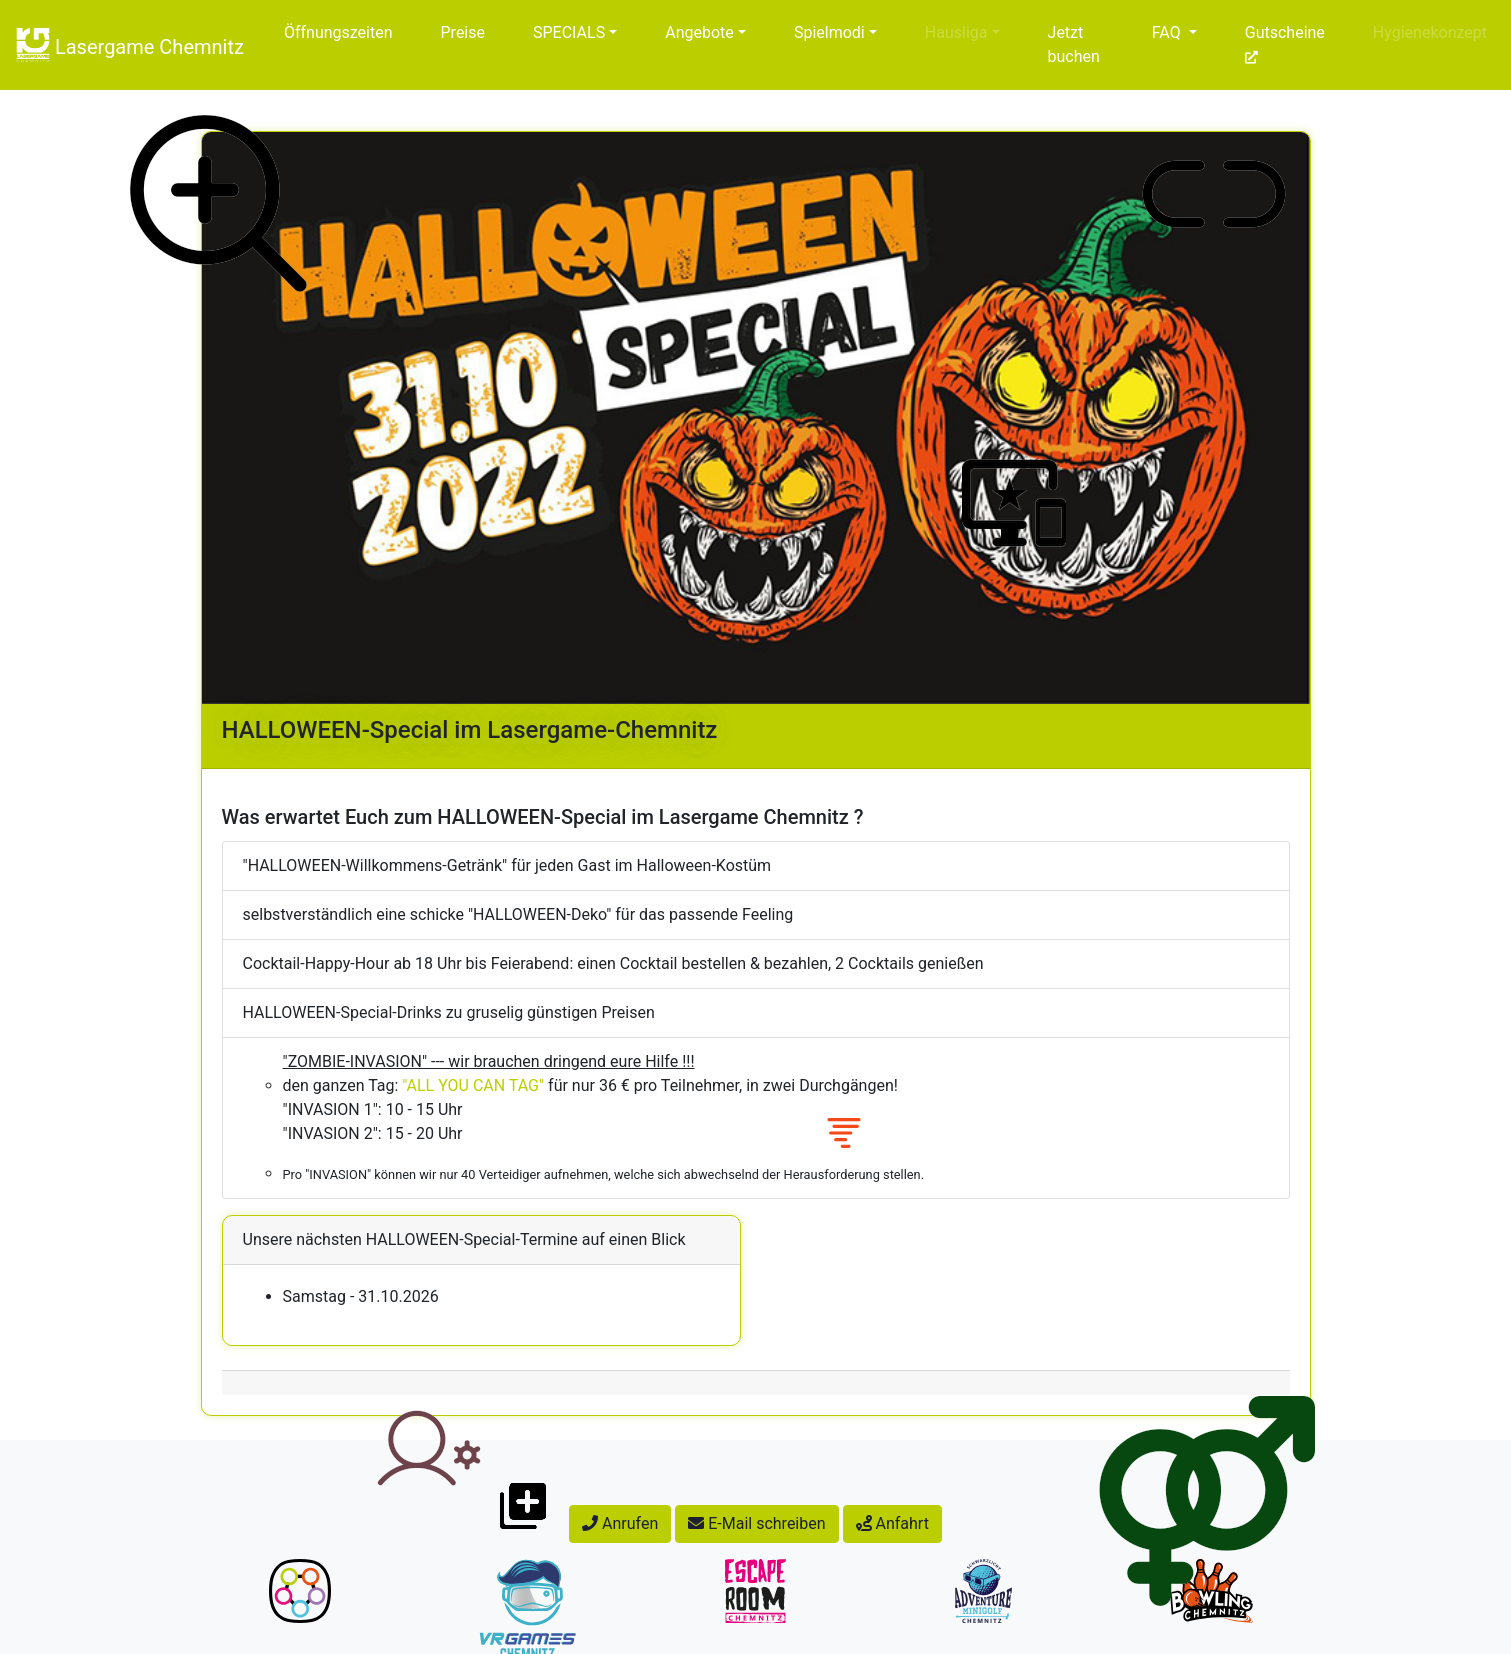 This screenshot has height=1654, width=1511. I want to click on view important or starred devices, so click(1014, 503).